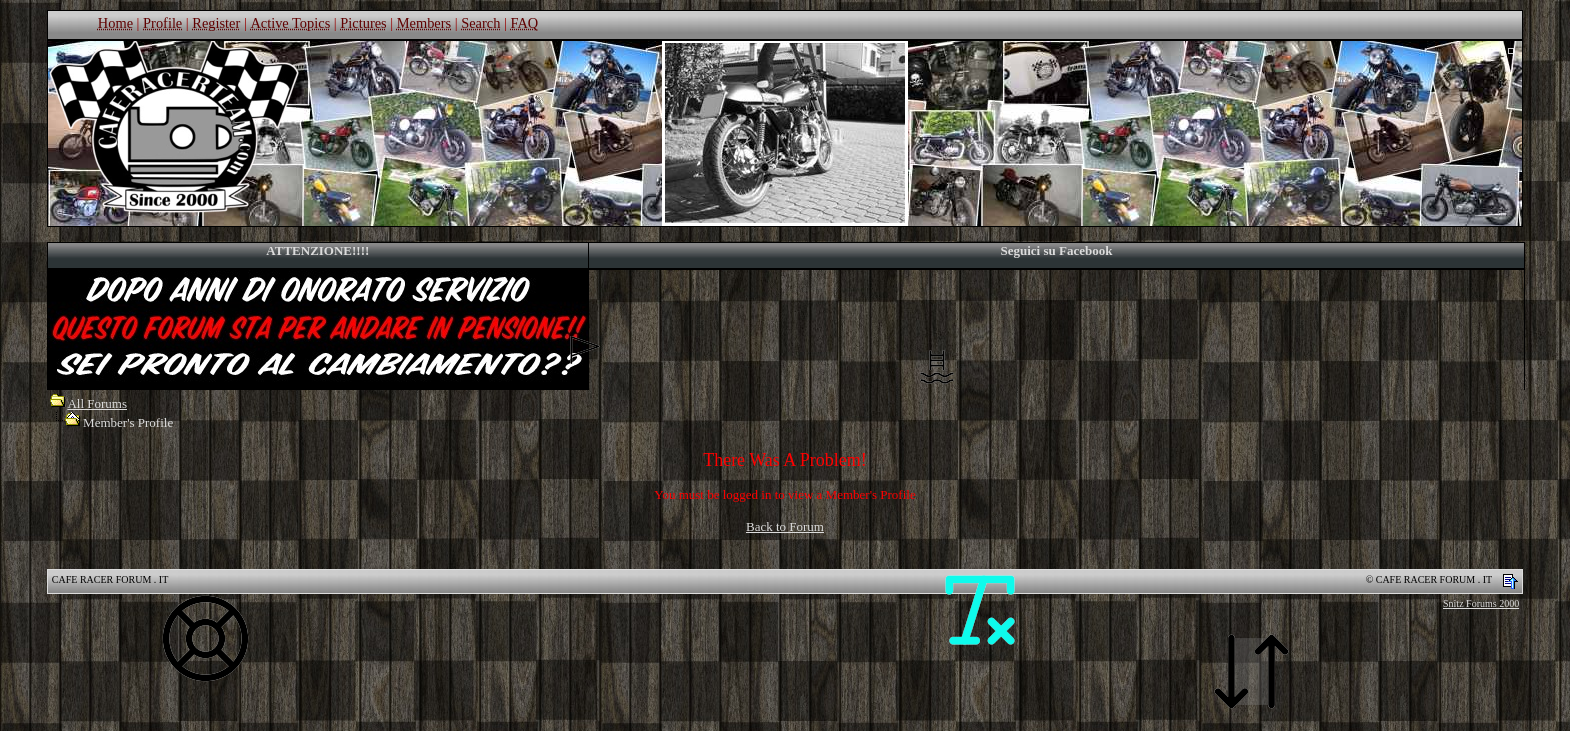 Image resolution: width=1570 pixels, height=731 pixels. I want to click on clear text formatting, so click(980, 610).